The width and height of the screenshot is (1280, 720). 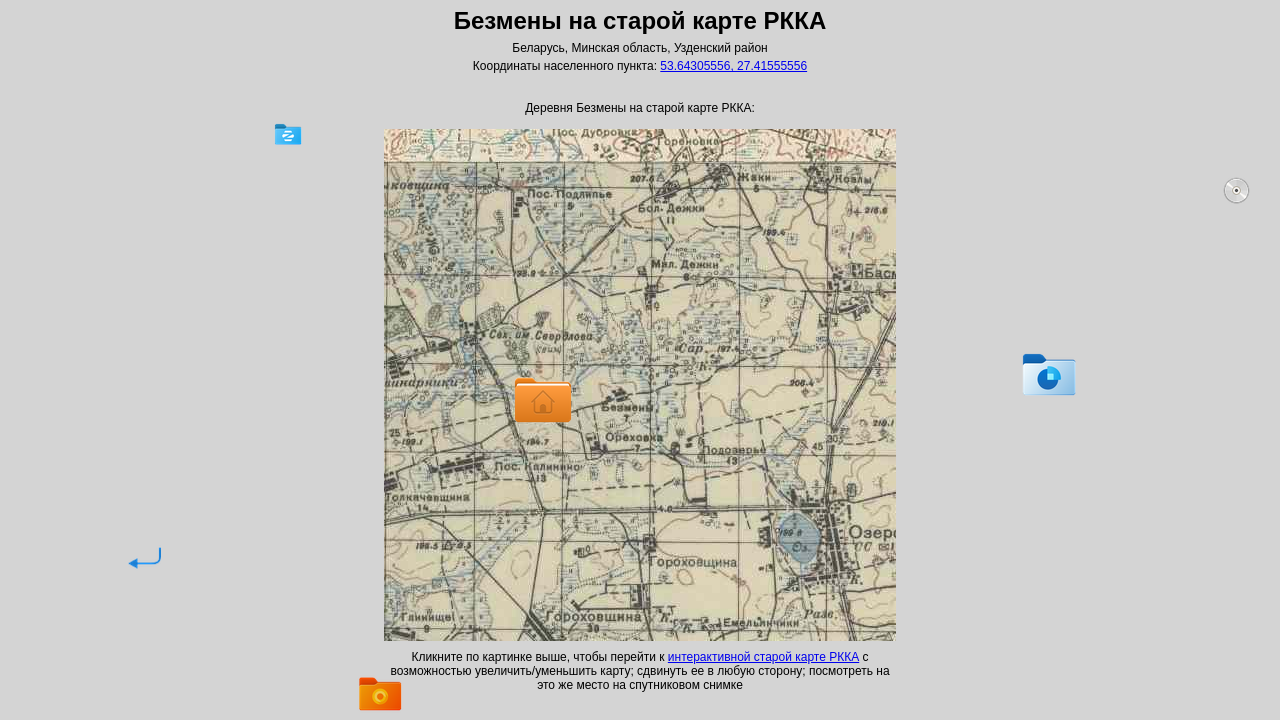 I want to click on access CD/DVD drive or disc reader, so click(x=1236, y=190).